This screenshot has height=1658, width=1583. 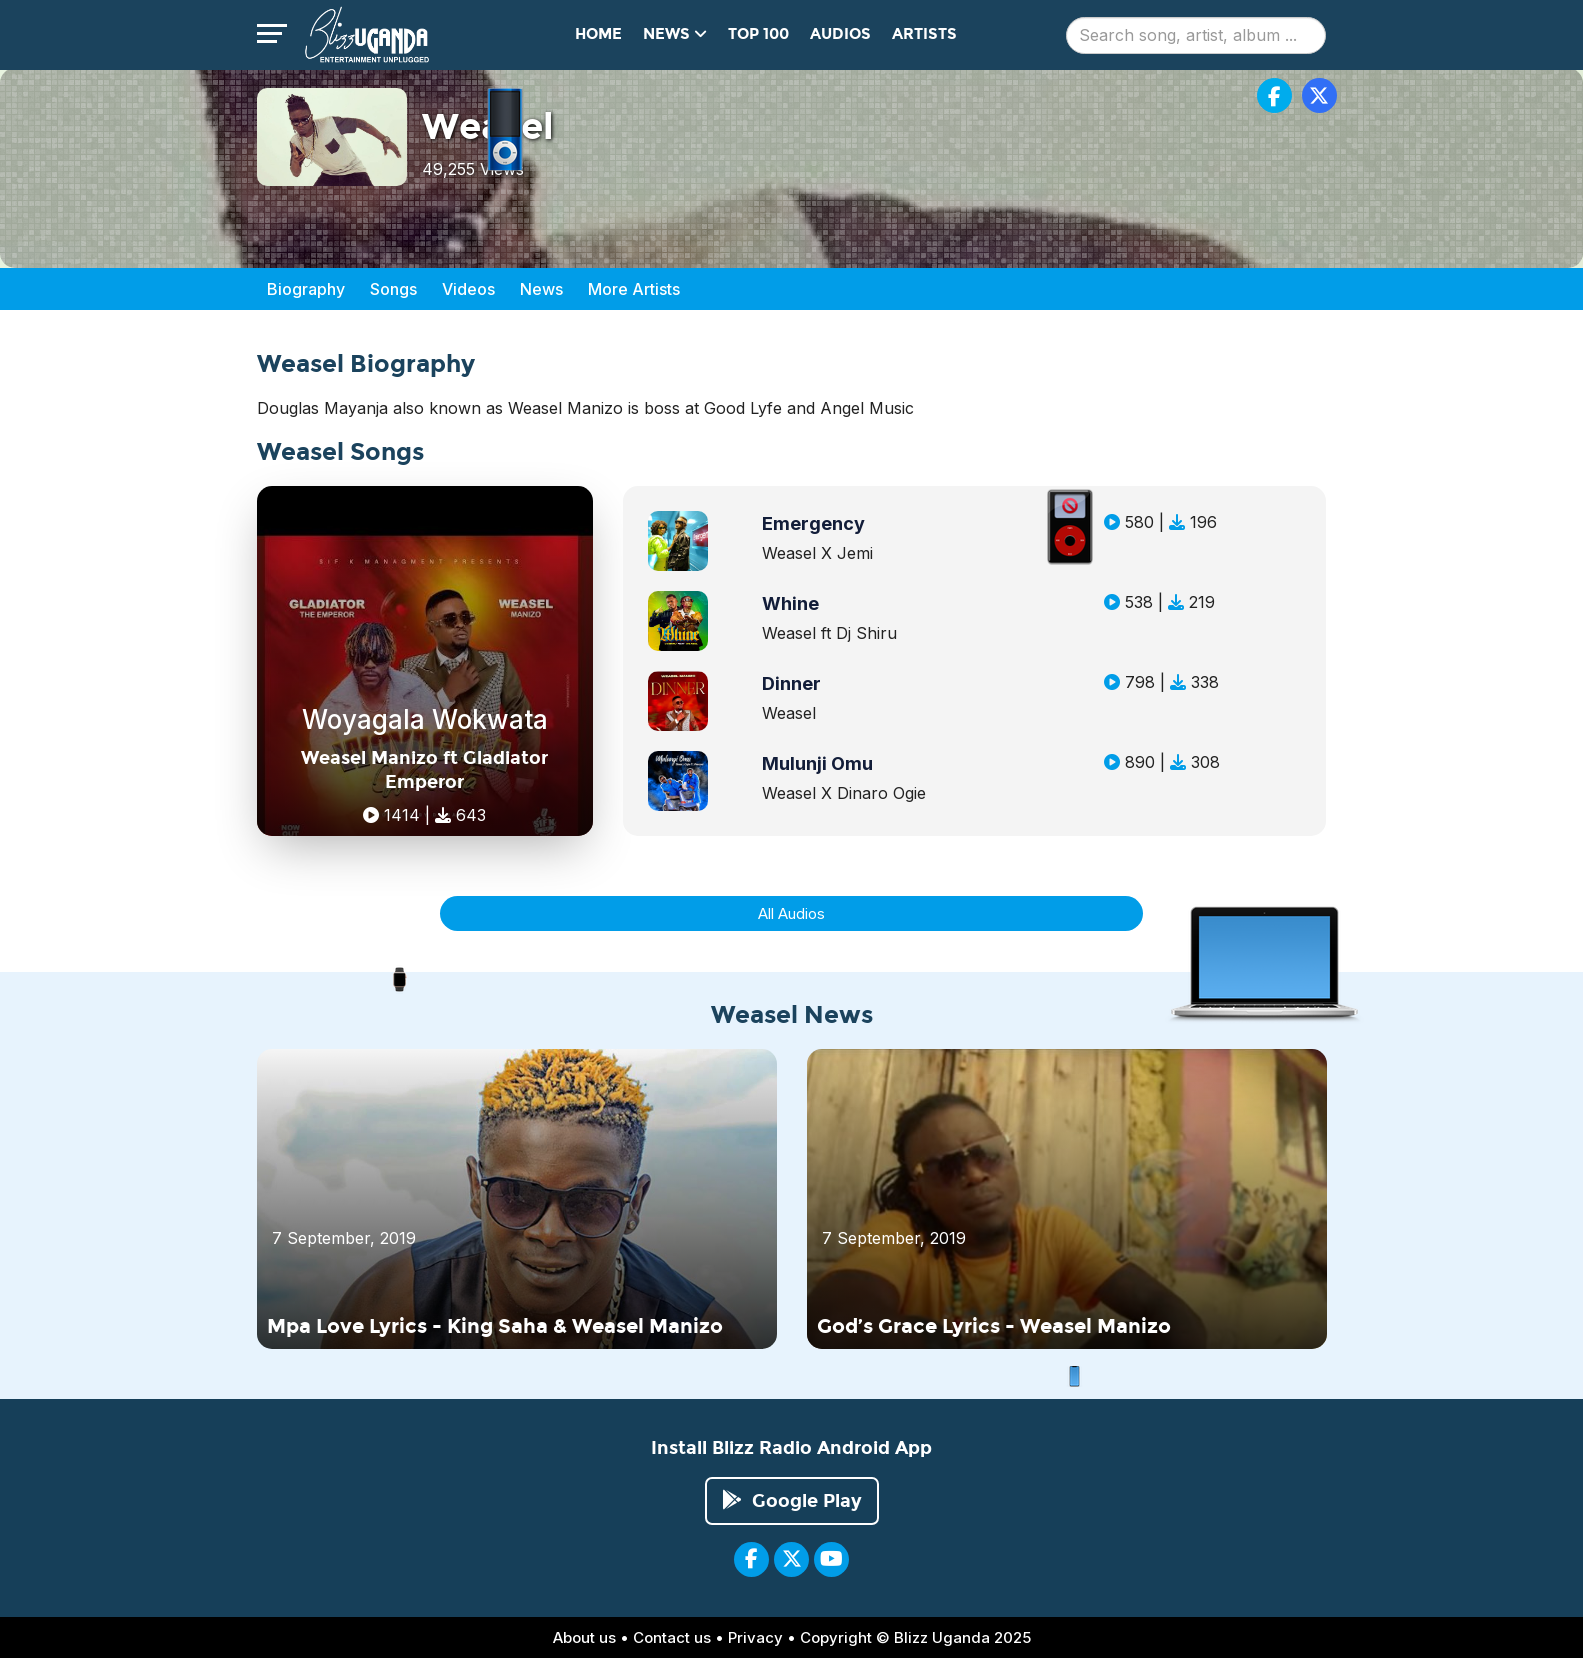 What do you see at coordinates (1264, 950) in the screenshot?
I see `represents this macbook pro device in system settings` at bounding box center [1264, 950].